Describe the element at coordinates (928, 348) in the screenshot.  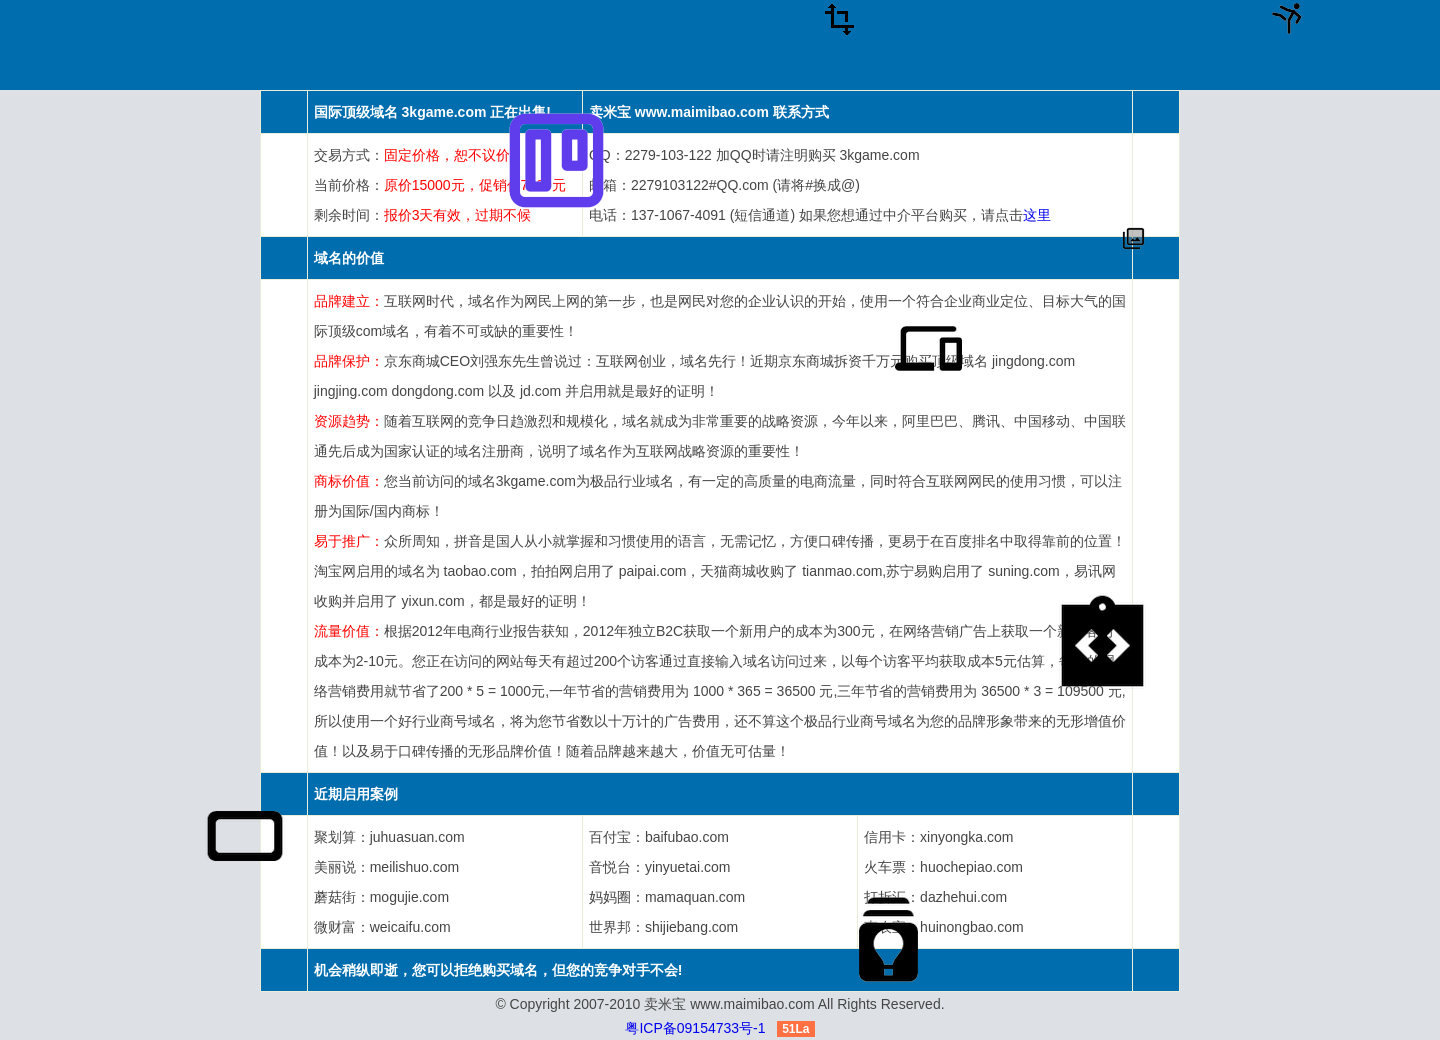
I see `view connected devices` at that location.